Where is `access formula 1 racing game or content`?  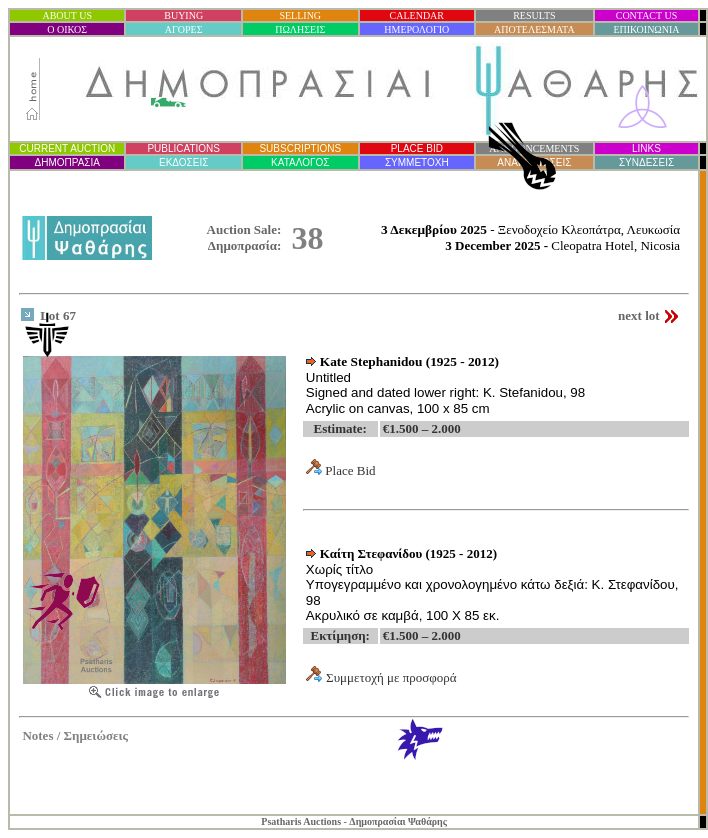 access formula 1 racing game or content is located at coordinates (168, 102).